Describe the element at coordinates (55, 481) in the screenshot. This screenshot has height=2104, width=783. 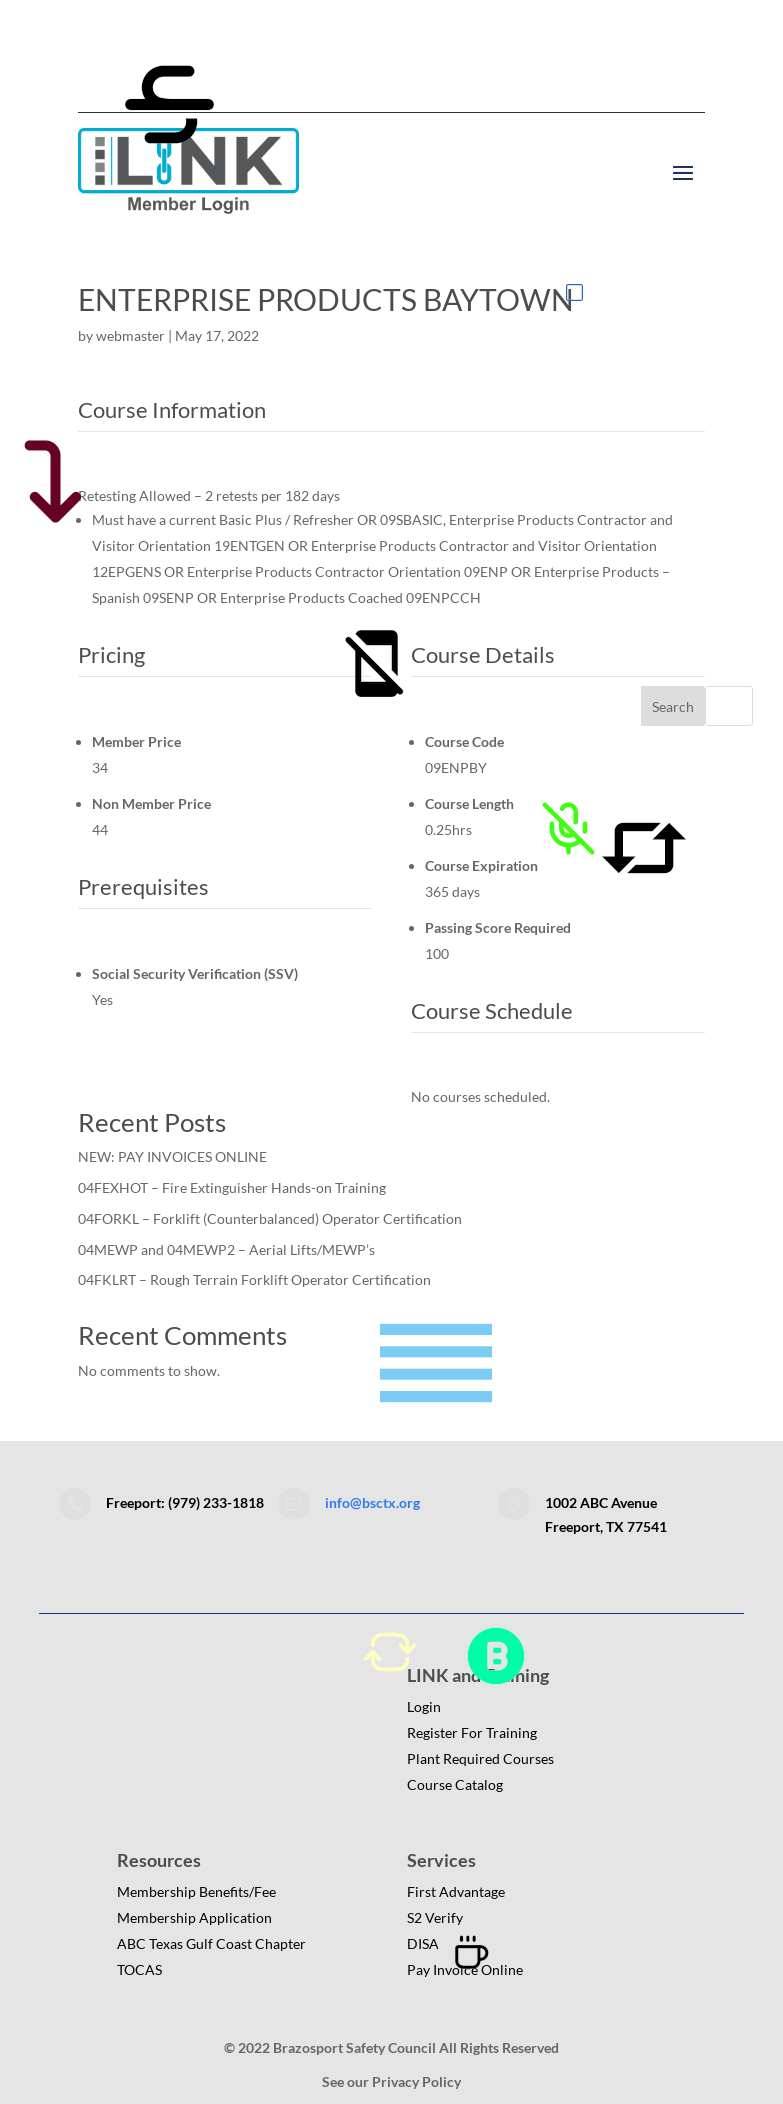
I see `move item down in a list` at that location.